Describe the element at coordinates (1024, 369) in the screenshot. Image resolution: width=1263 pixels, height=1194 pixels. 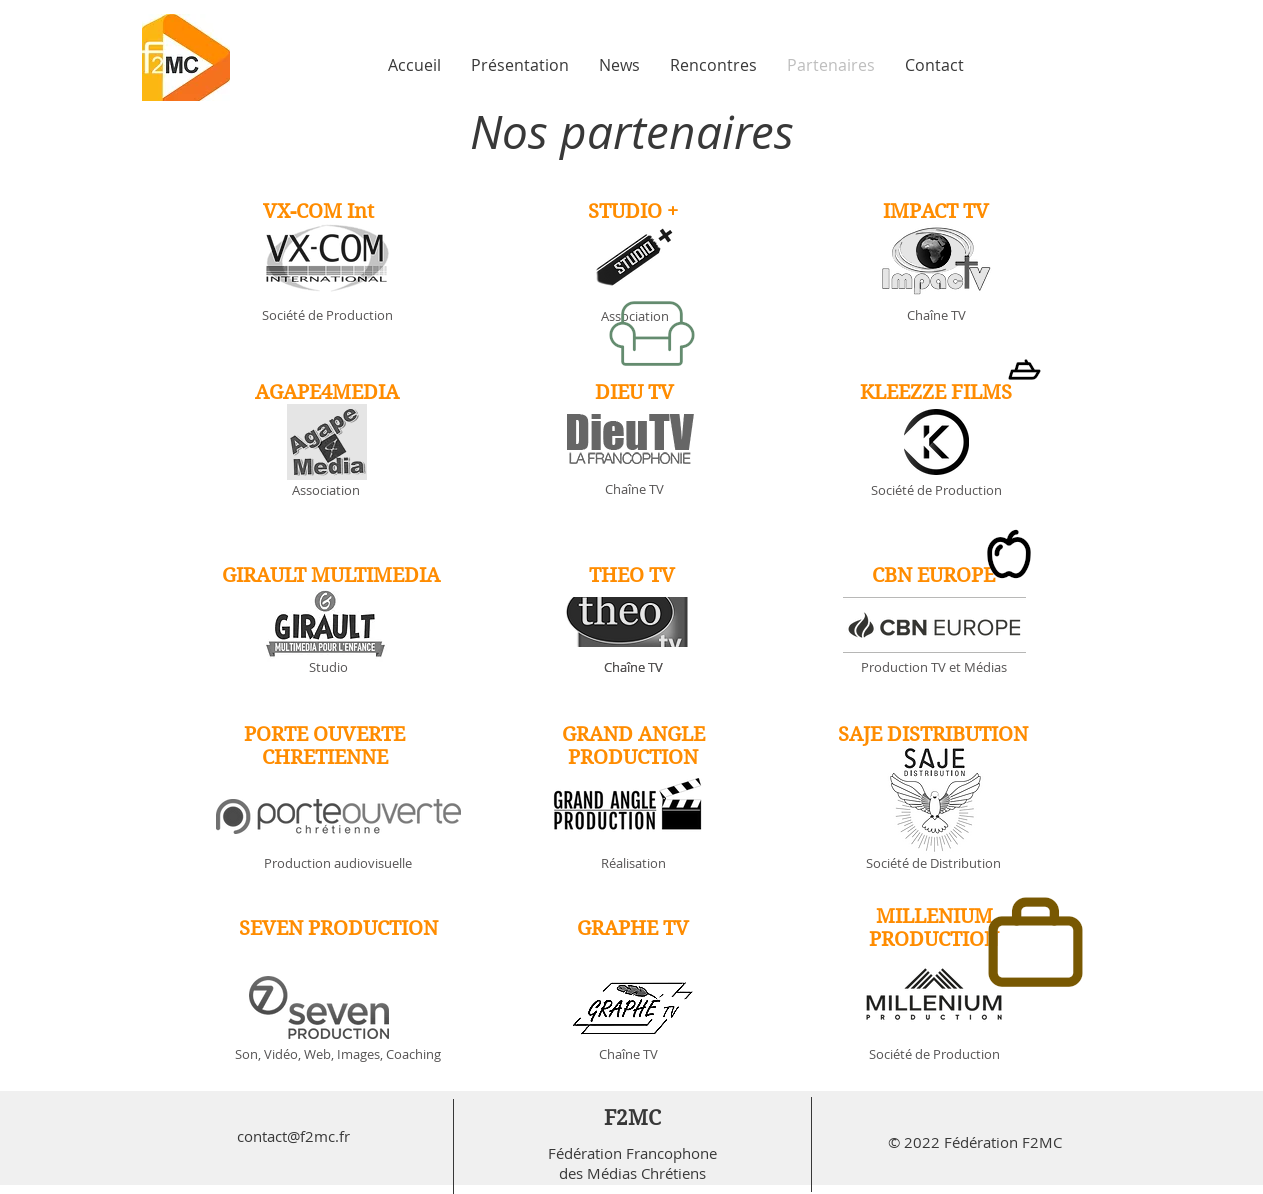
I see `select ferry as transportation option` at that location.